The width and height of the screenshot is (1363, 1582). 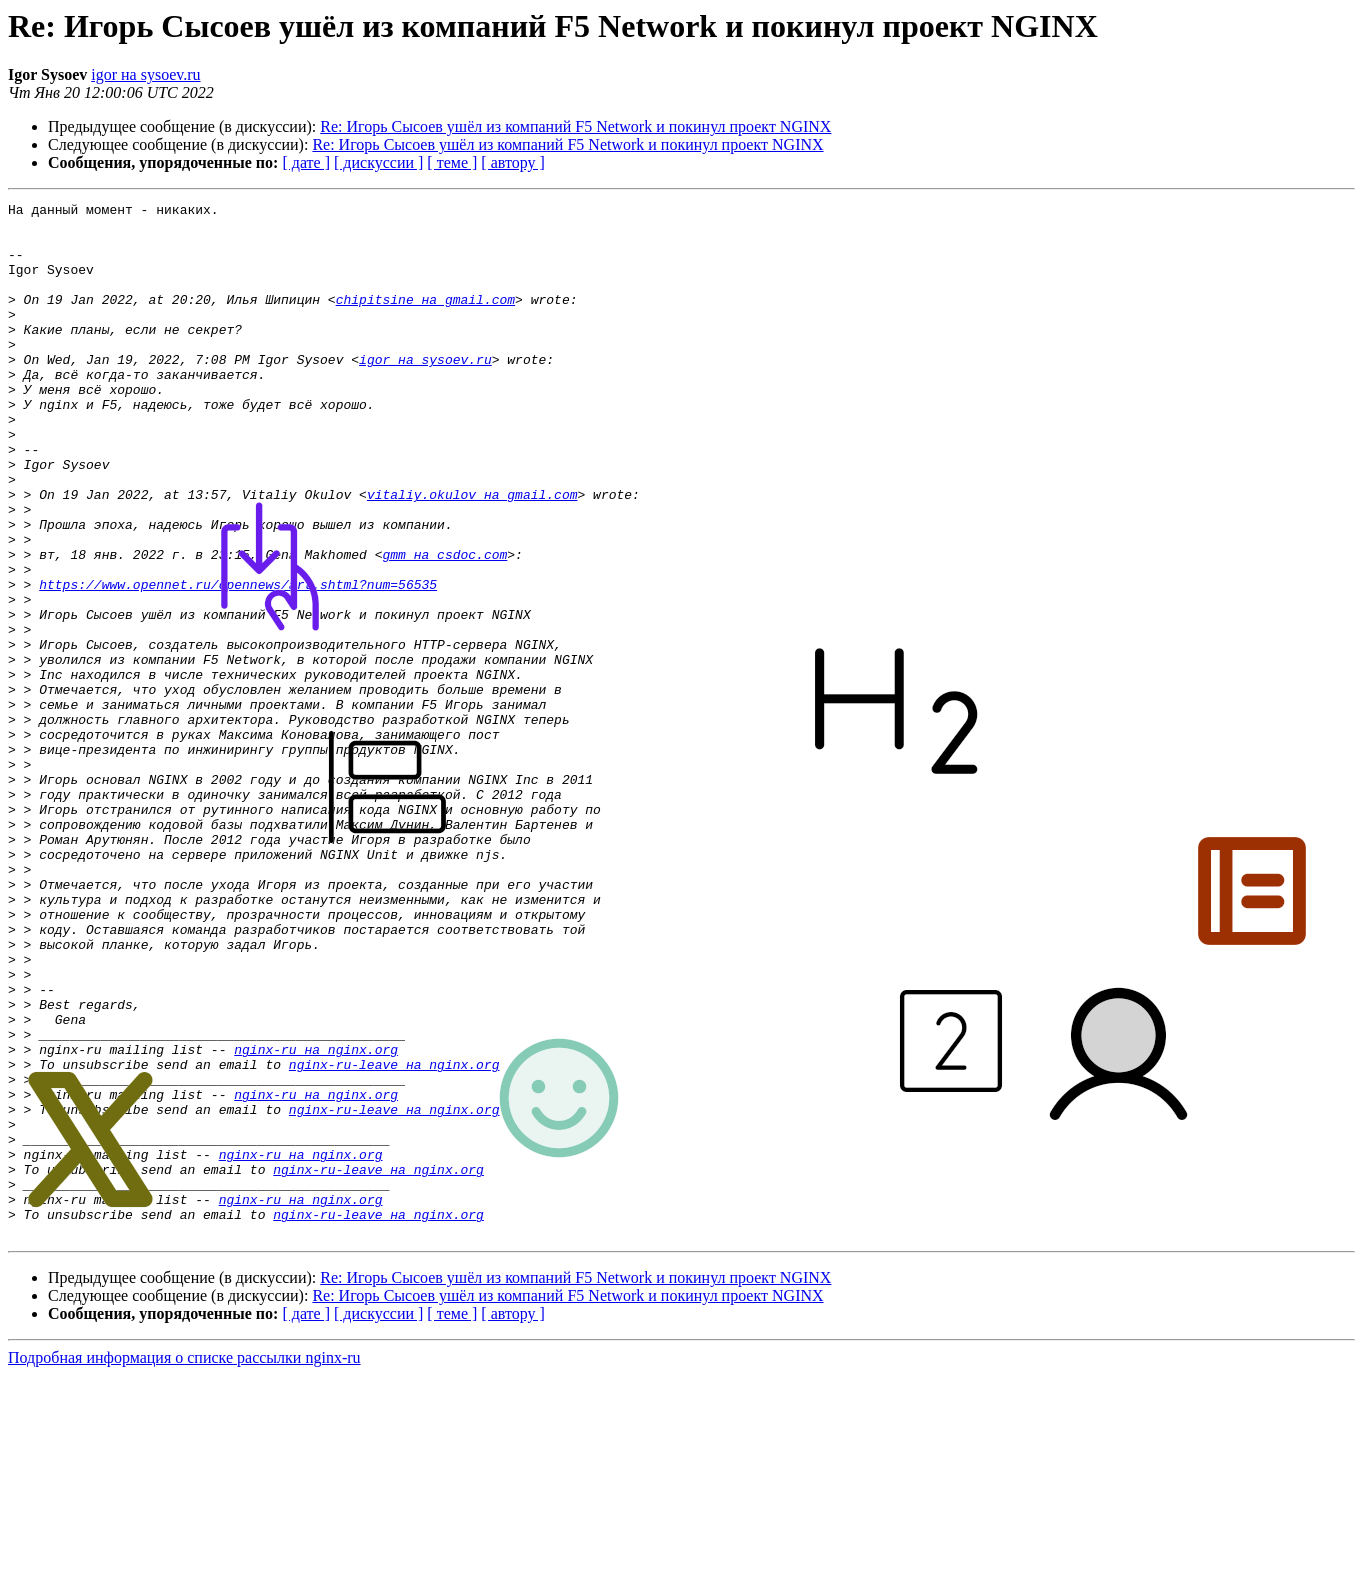 What do you see at coordinates (1118, 1056) in the screenshot?
I see `view your profile` at bounding box center [1118, 1056].